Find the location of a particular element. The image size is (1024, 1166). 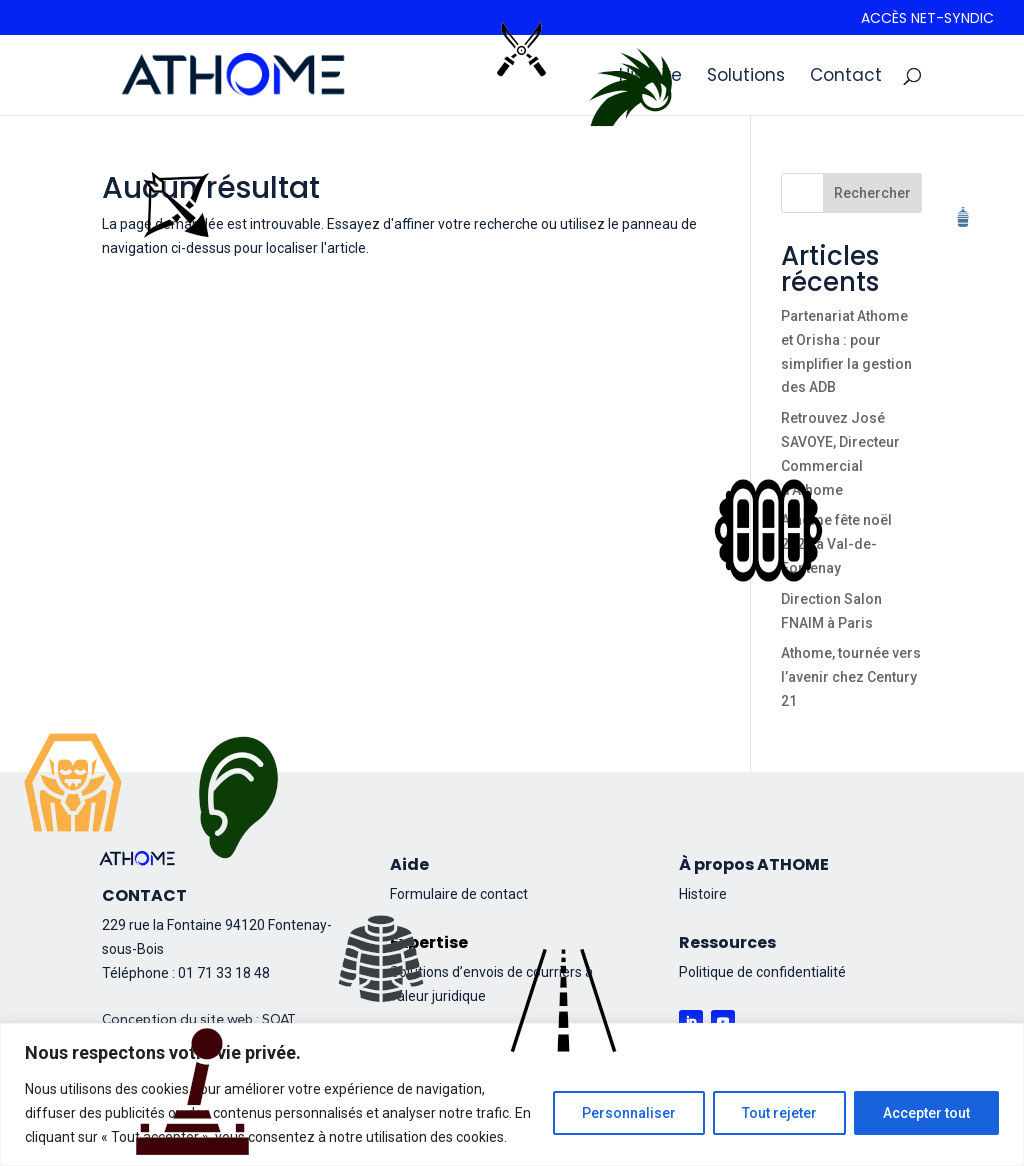

select winter jacket or outerwear item is located at coordinates (381, 958).